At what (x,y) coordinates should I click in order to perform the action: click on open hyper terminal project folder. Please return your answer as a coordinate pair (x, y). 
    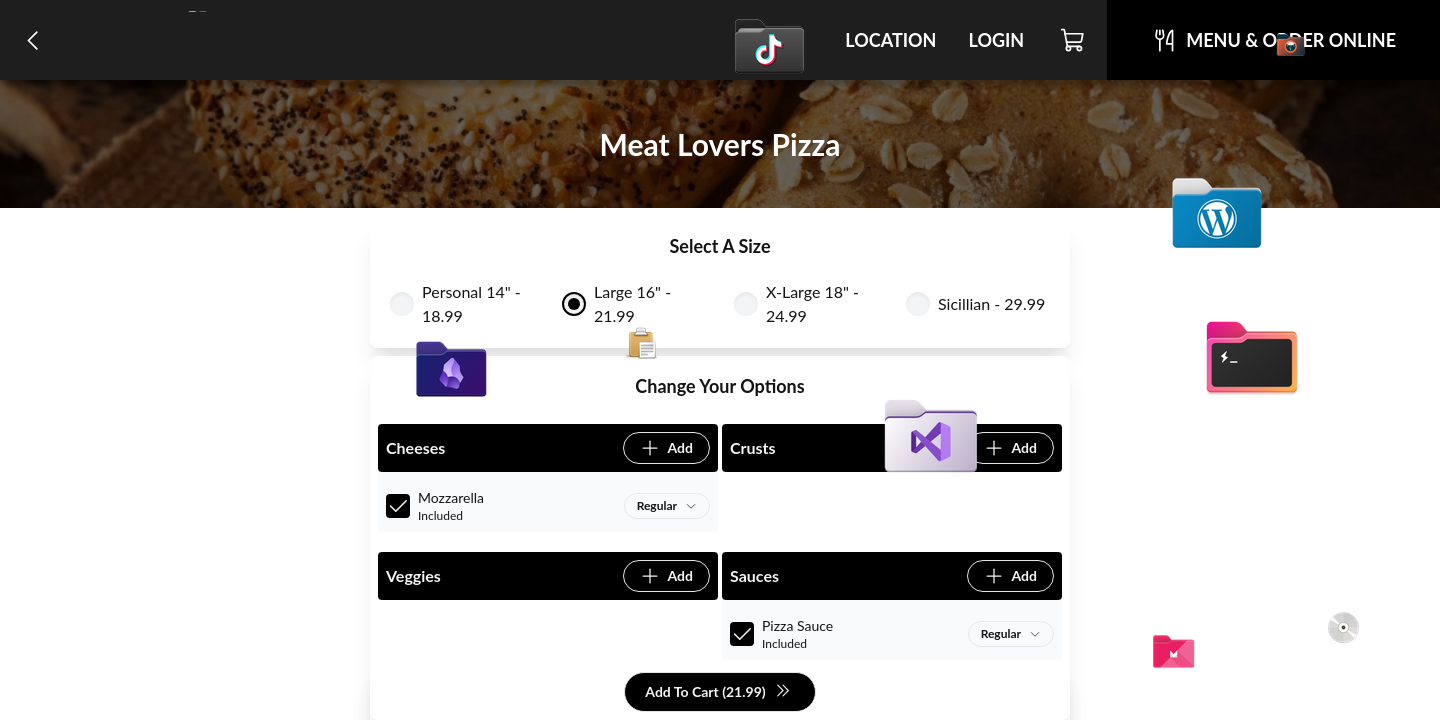
    Looking at the image, I should click on (1251, 359).